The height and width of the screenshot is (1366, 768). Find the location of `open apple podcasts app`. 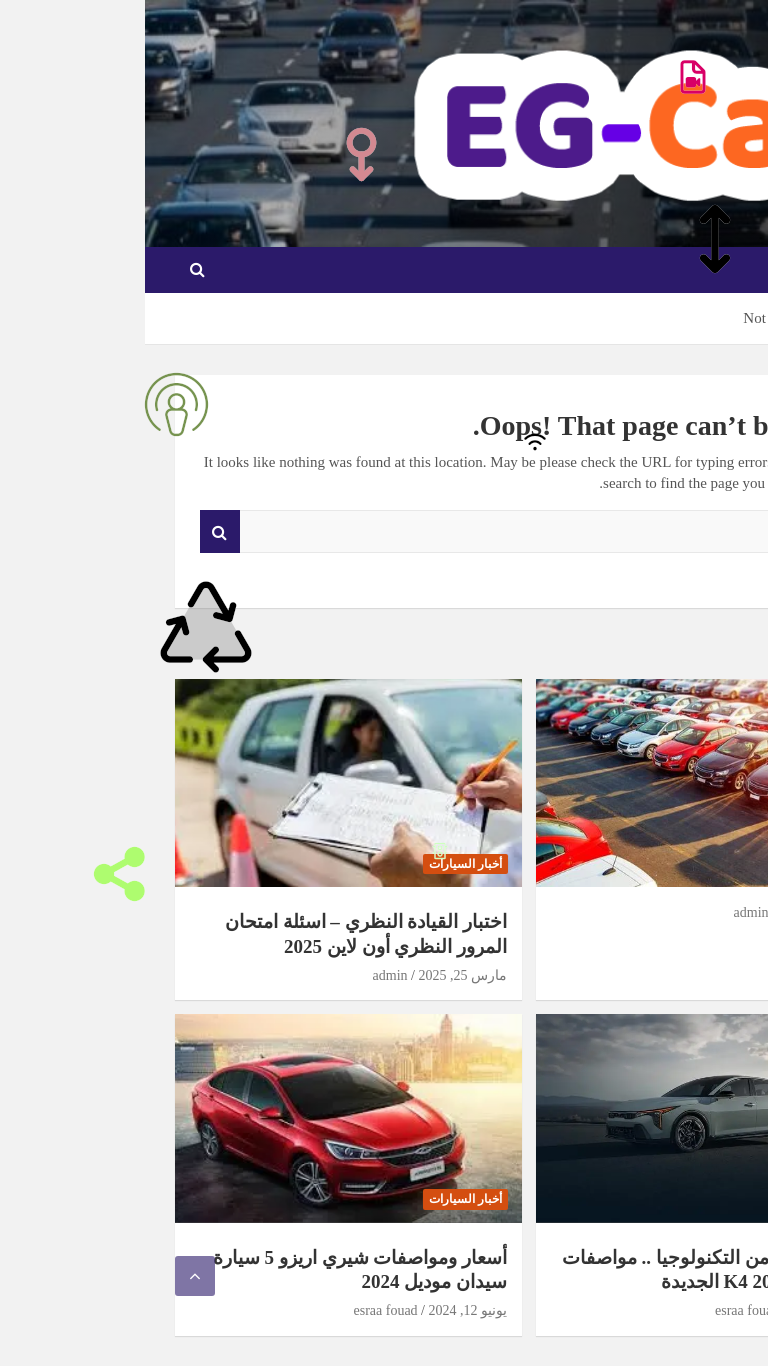

open apple podcasts app is located at coordinates (176, 404).